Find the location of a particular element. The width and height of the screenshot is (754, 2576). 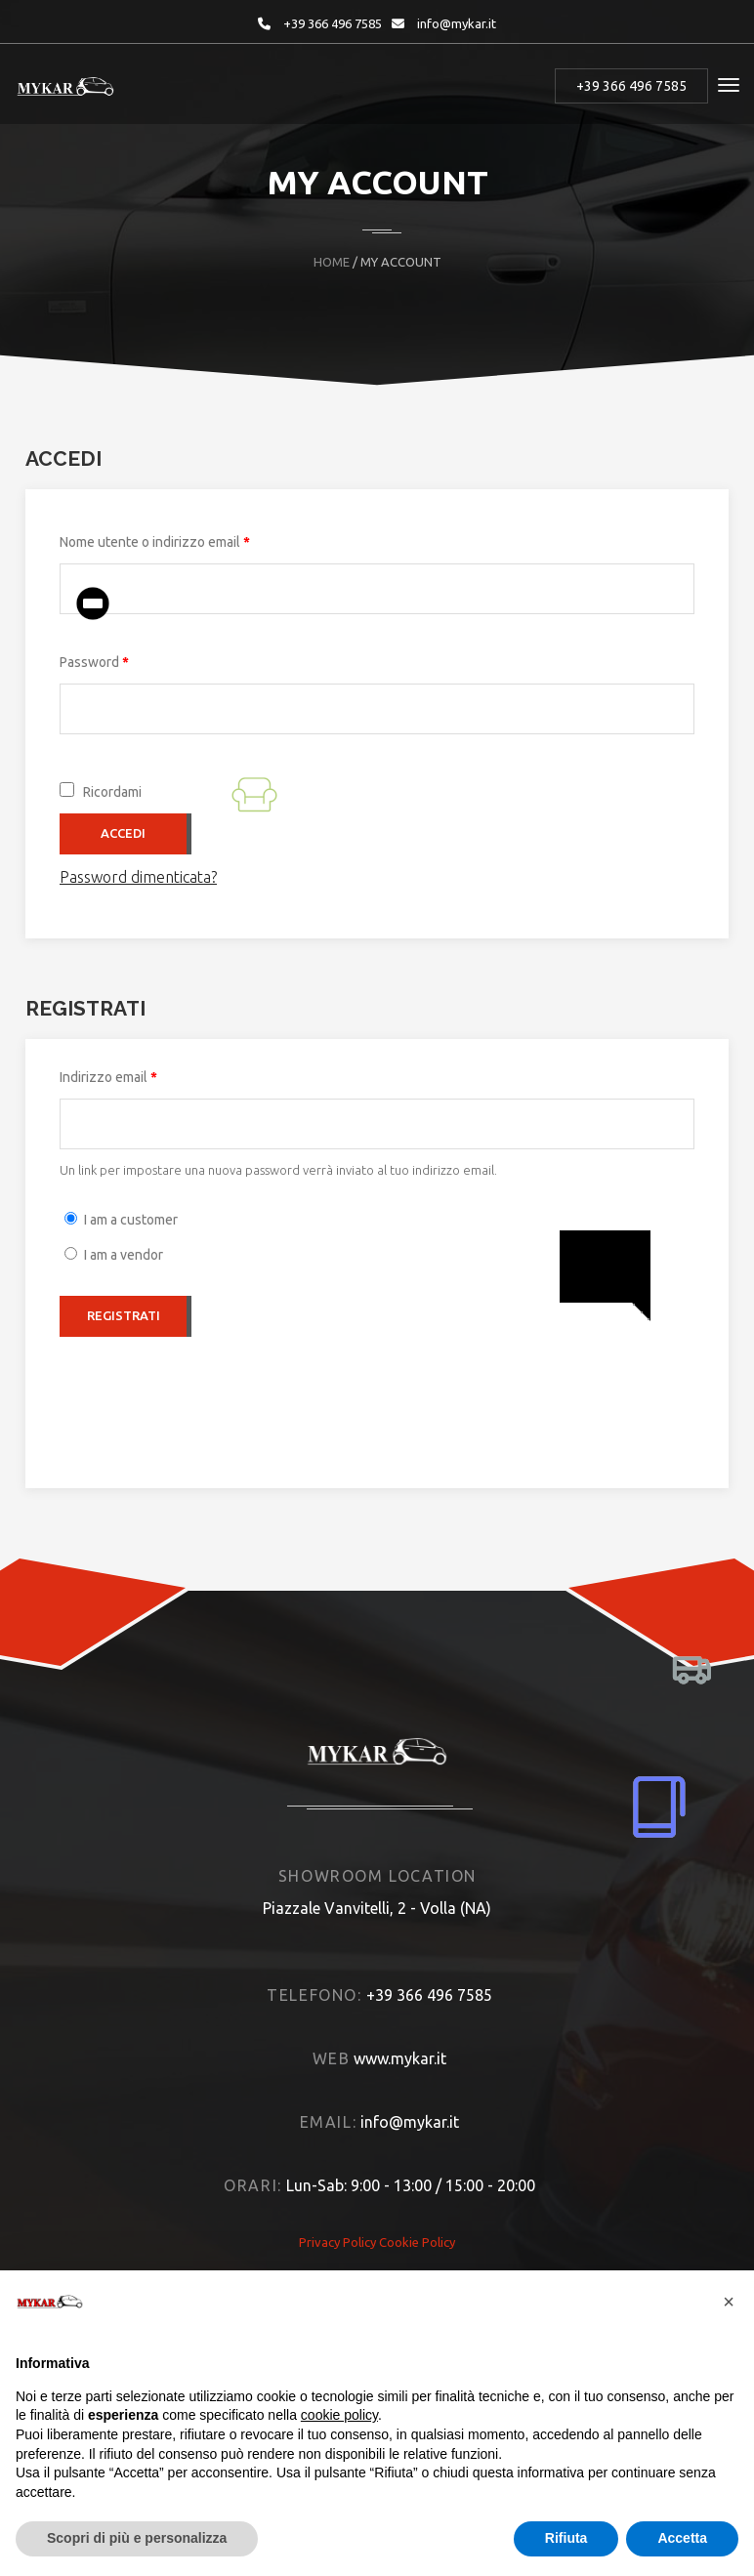

browse furniture or home decor items is located at coordinates (254, 795).